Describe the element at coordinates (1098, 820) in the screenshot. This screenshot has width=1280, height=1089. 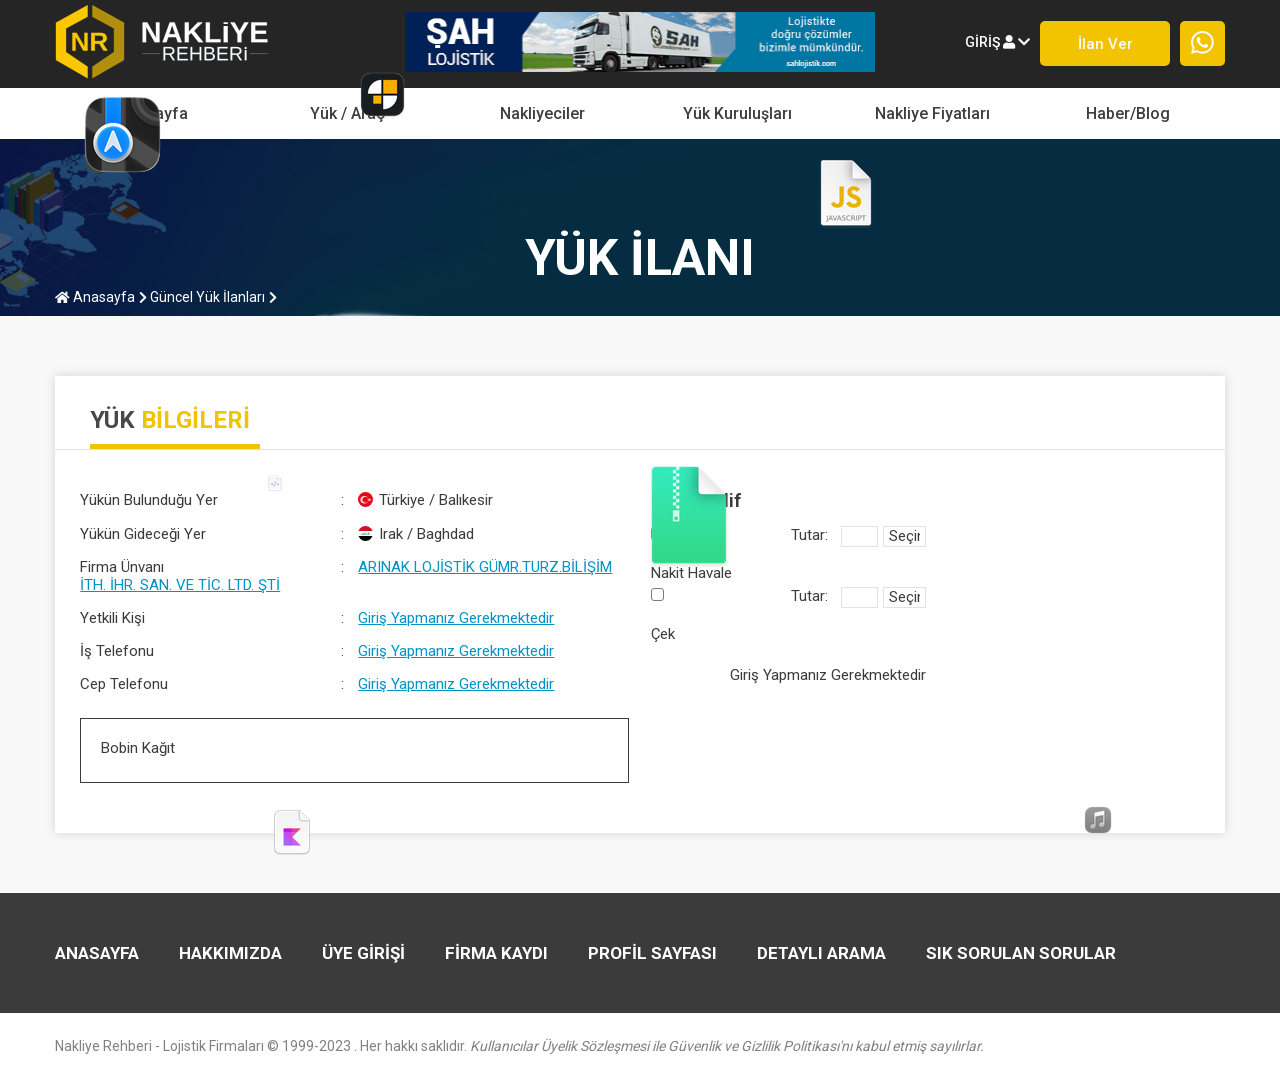
I see `open the Music app` at that location.